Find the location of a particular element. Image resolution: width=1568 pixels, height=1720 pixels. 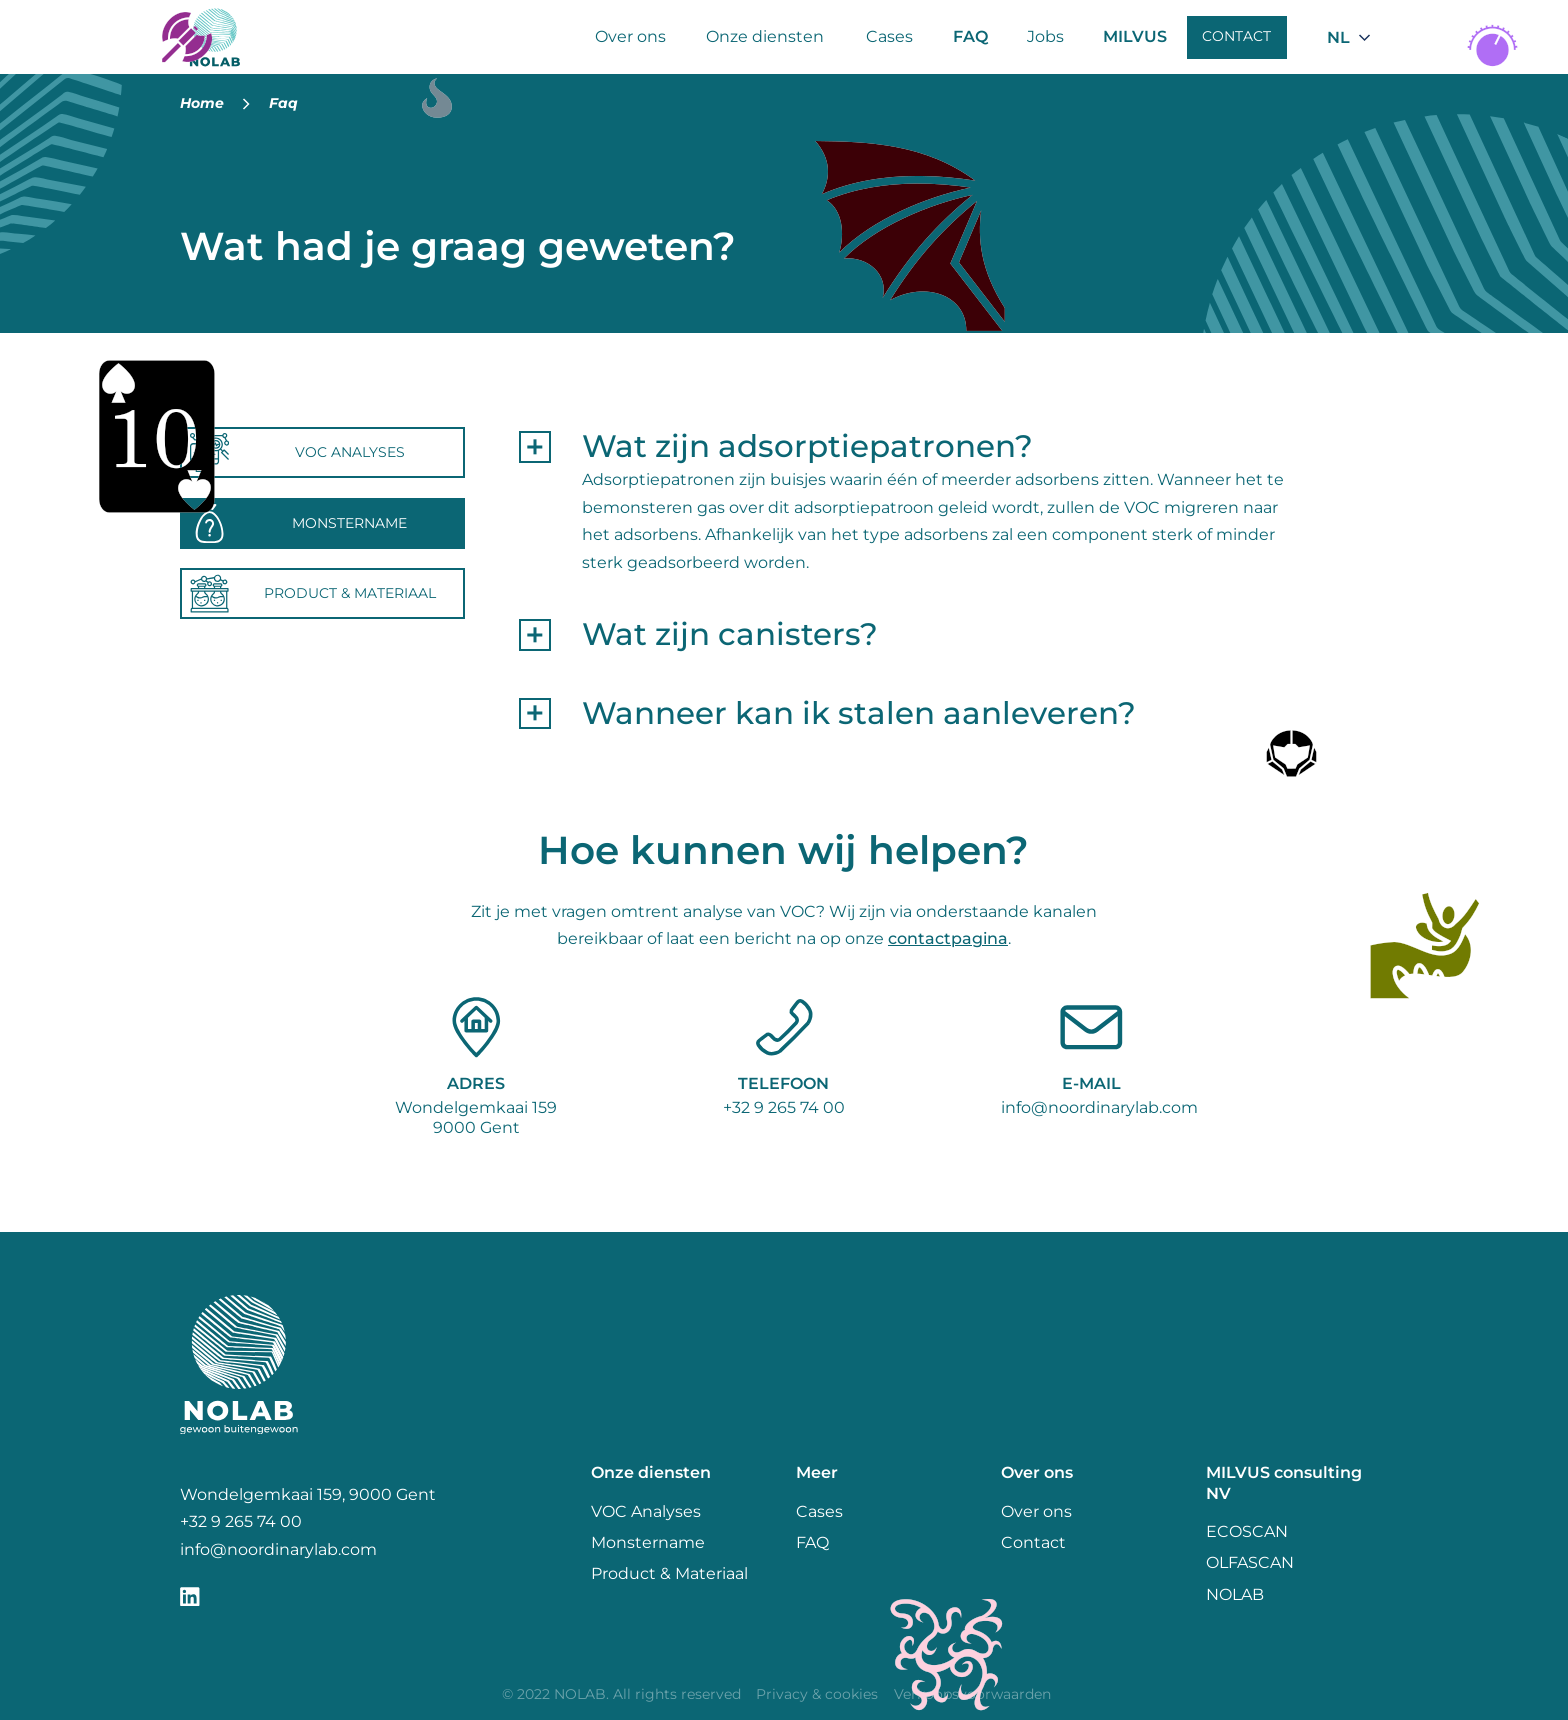

ten of spades playing card is located at coordinates (156, 436).